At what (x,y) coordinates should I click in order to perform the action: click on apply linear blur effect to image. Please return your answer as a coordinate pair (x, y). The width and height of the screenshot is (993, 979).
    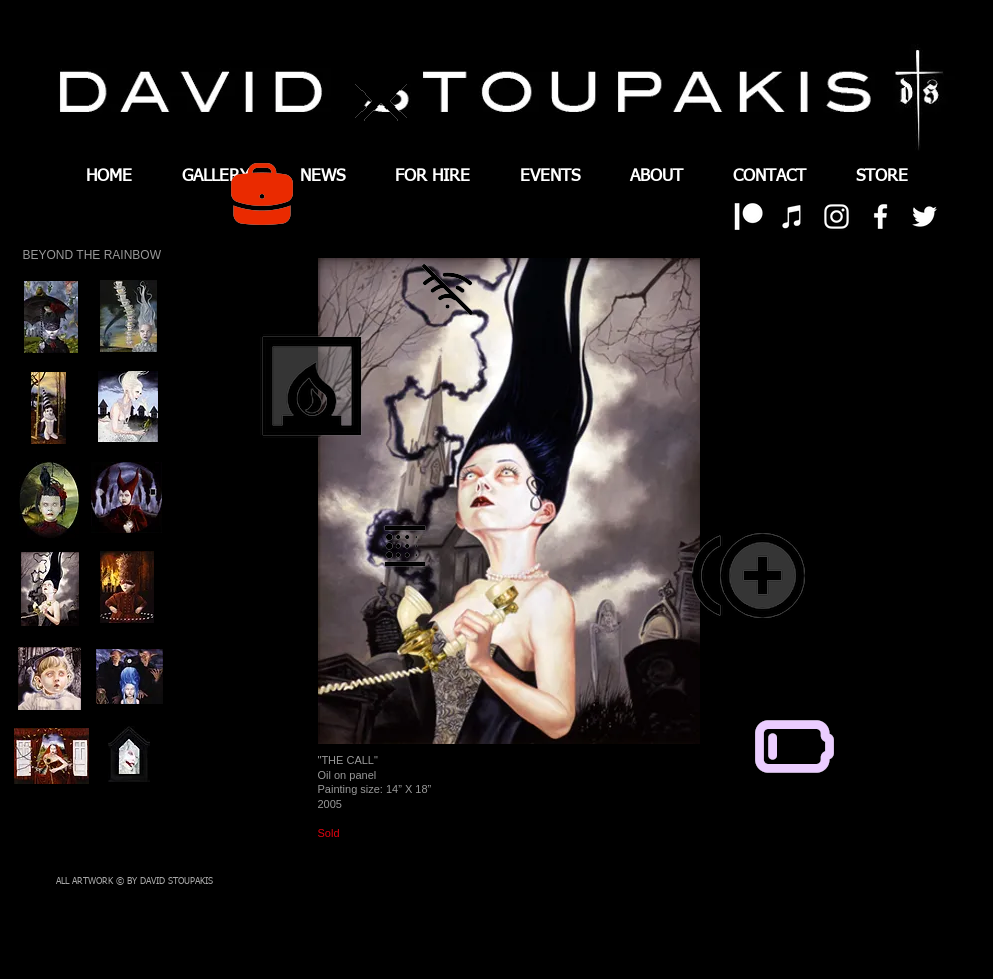
    Looking at the image, I should click on (405, 546).